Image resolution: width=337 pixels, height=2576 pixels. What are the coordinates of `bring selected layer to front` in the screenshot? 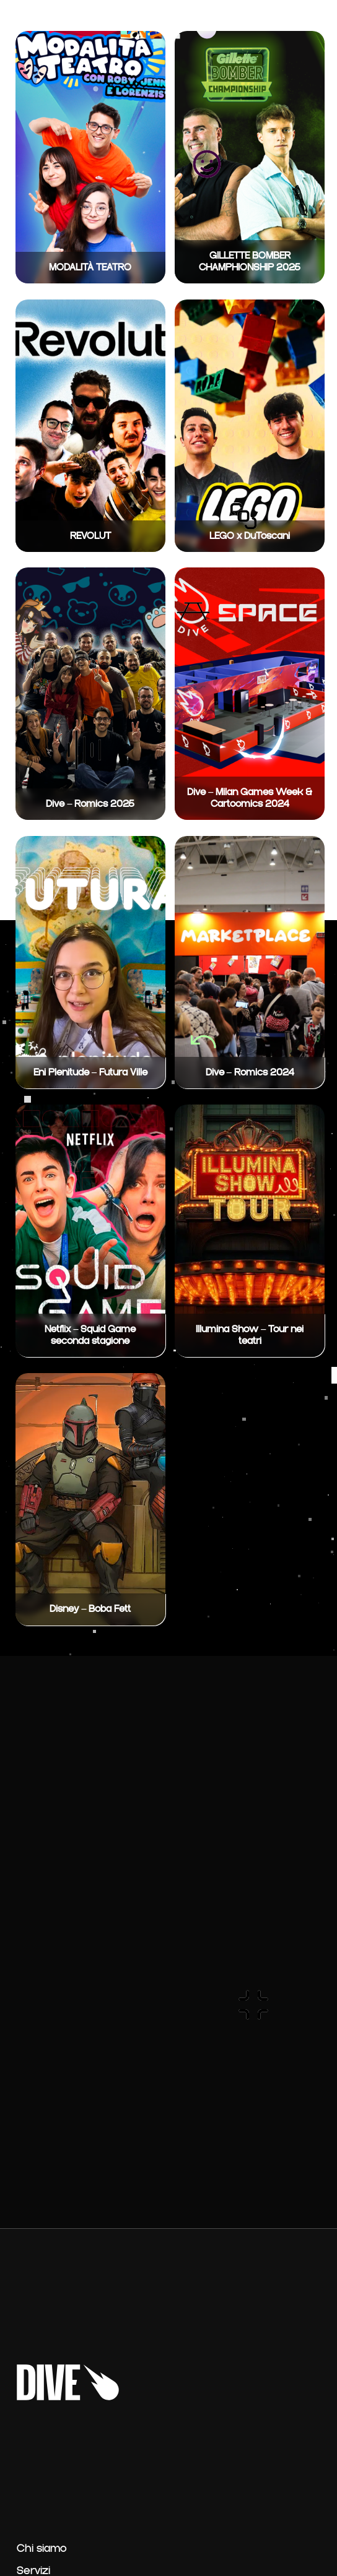 It's located at (243, 516).